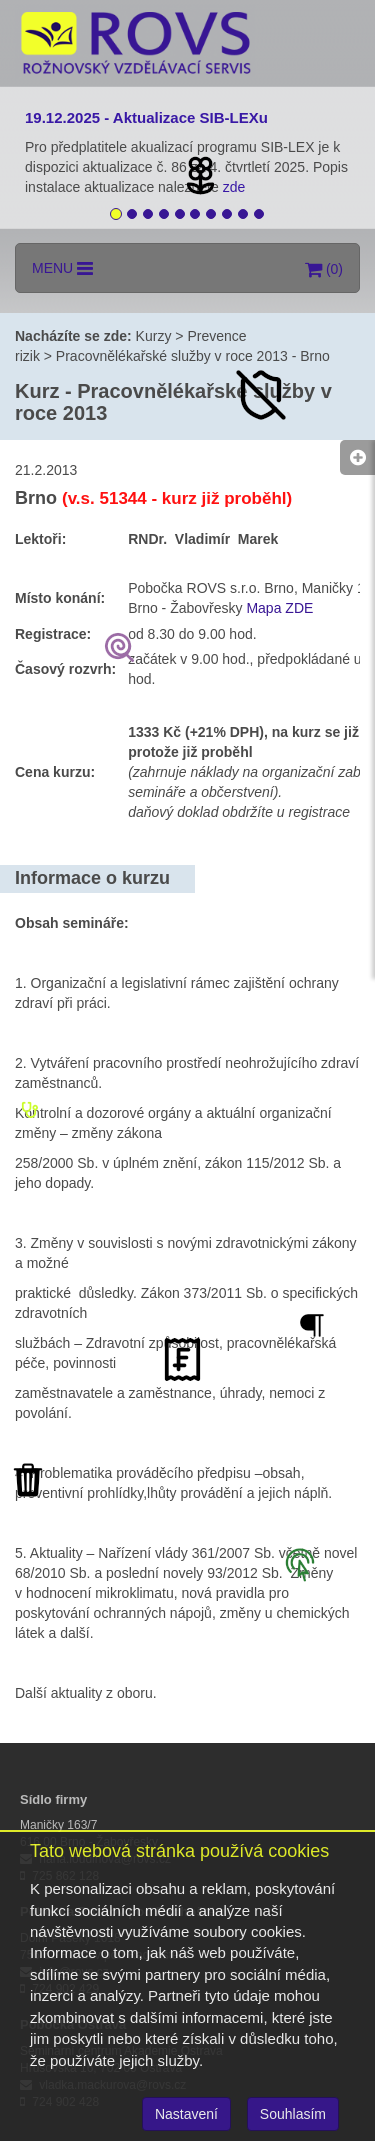 Image resolution: width=375 pixels, height=2141 pixels. What do you see at coordinates (300, 1565) in the screenshot?
I see `tap or click interaction detected` at bounding box center [300, 1565].